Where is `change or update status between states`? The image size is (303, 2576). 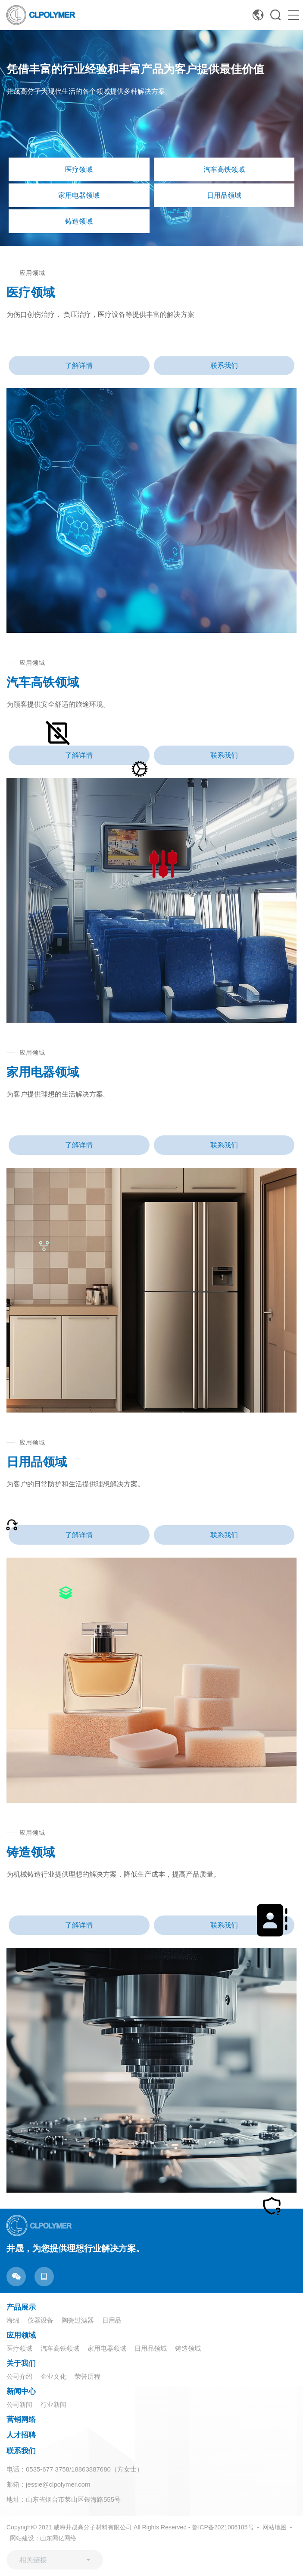
change or update status between states is located at coordinates (12, 1525).